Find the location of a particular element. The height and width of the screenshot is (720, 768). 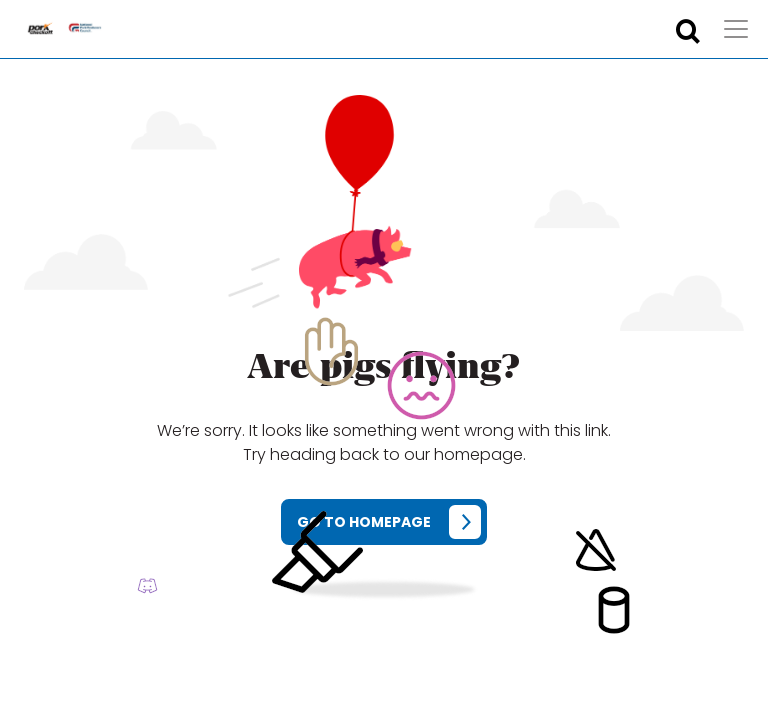

stop or pause an action is located at coordinates (331, 351).